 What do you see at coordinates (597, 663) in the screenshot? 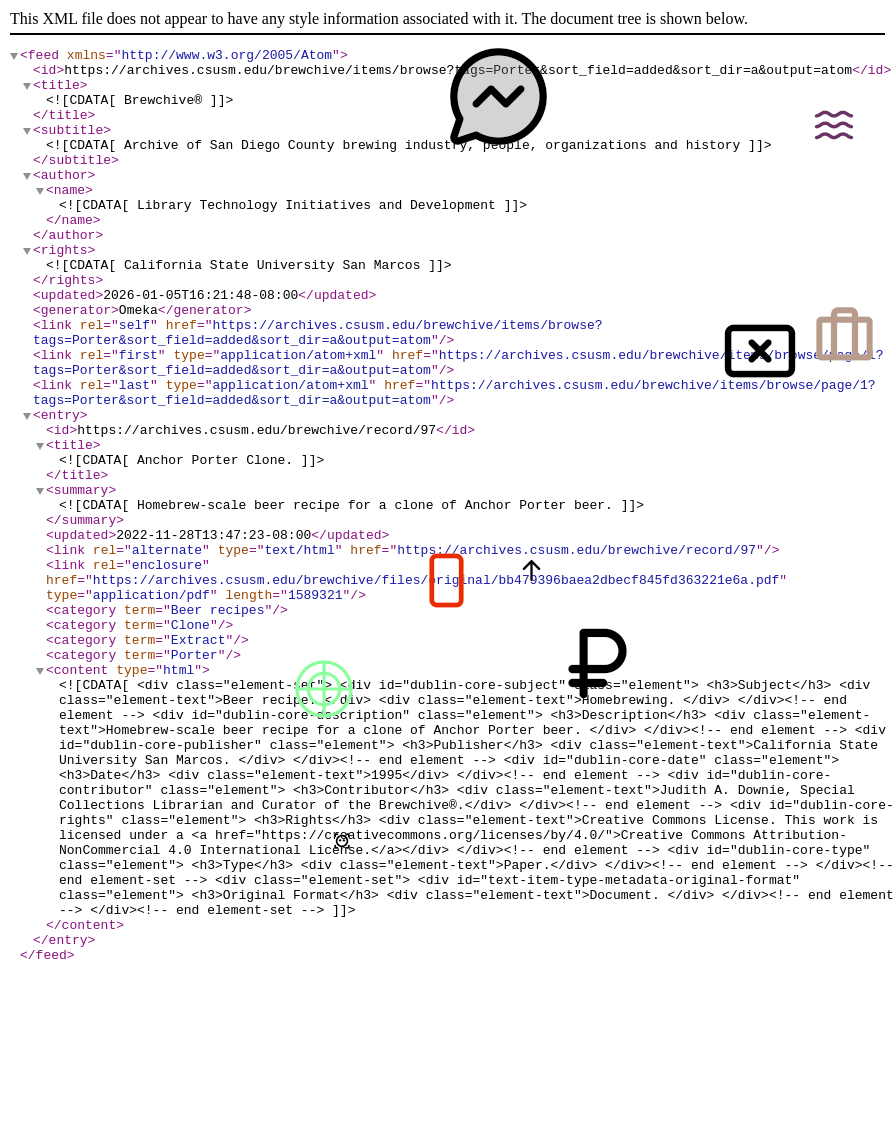
I see `indicates russian ruble currency` at bounding box center [597, 663].